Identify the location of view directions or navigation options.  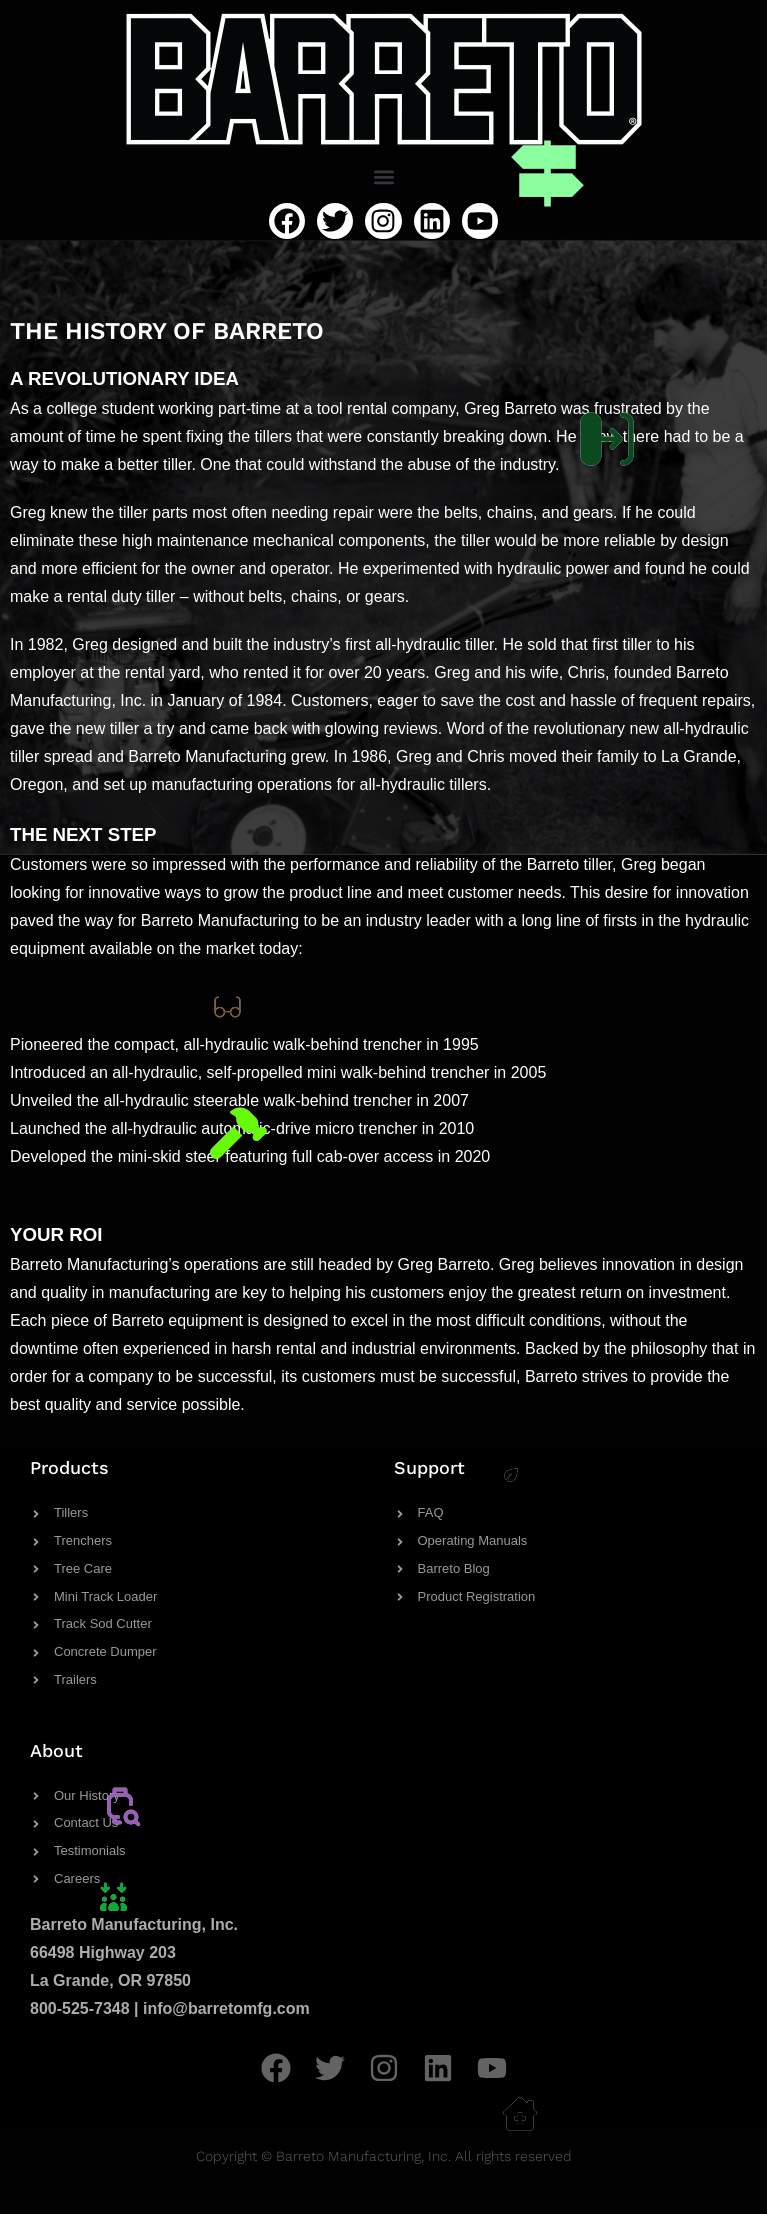
(547, 173).